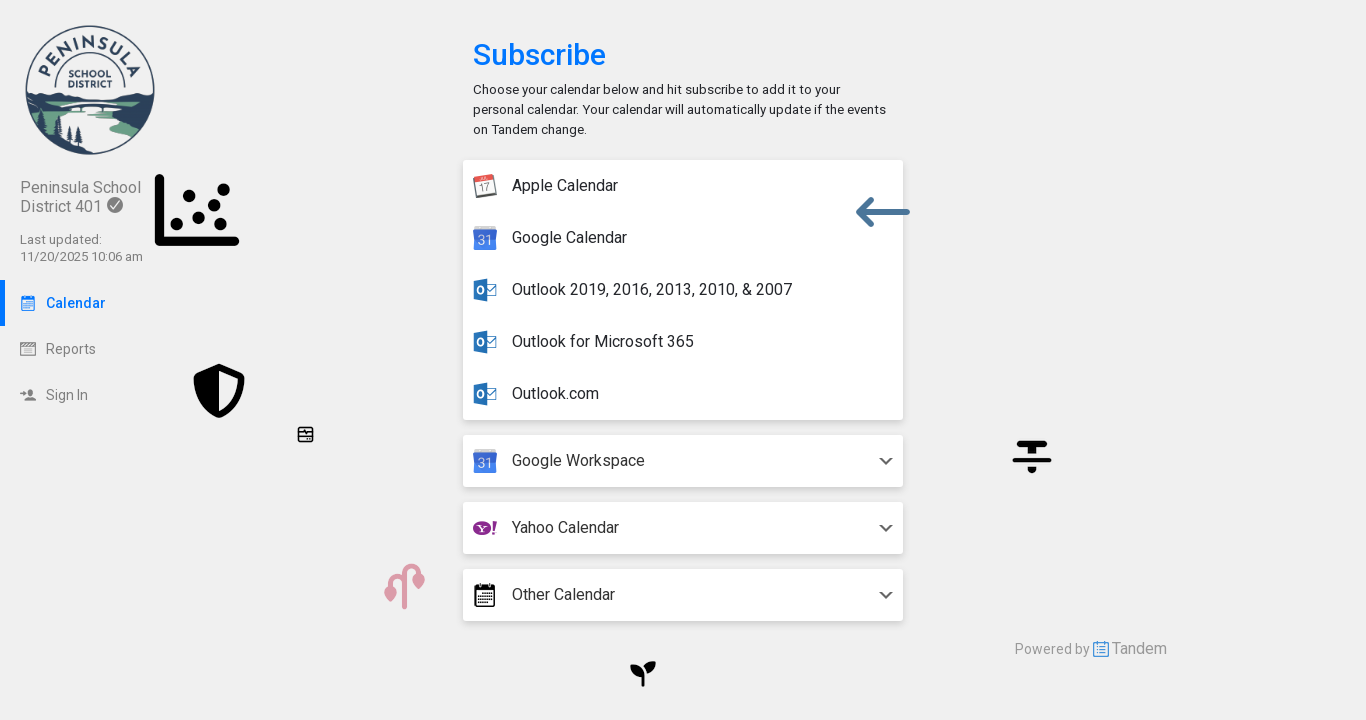 The image size is (1366, 720). What do you see at coordinates (1032, 458) in the screenshot?
I see `apply strikethrough formatting to selected text` at bounding box center [1032, 458].